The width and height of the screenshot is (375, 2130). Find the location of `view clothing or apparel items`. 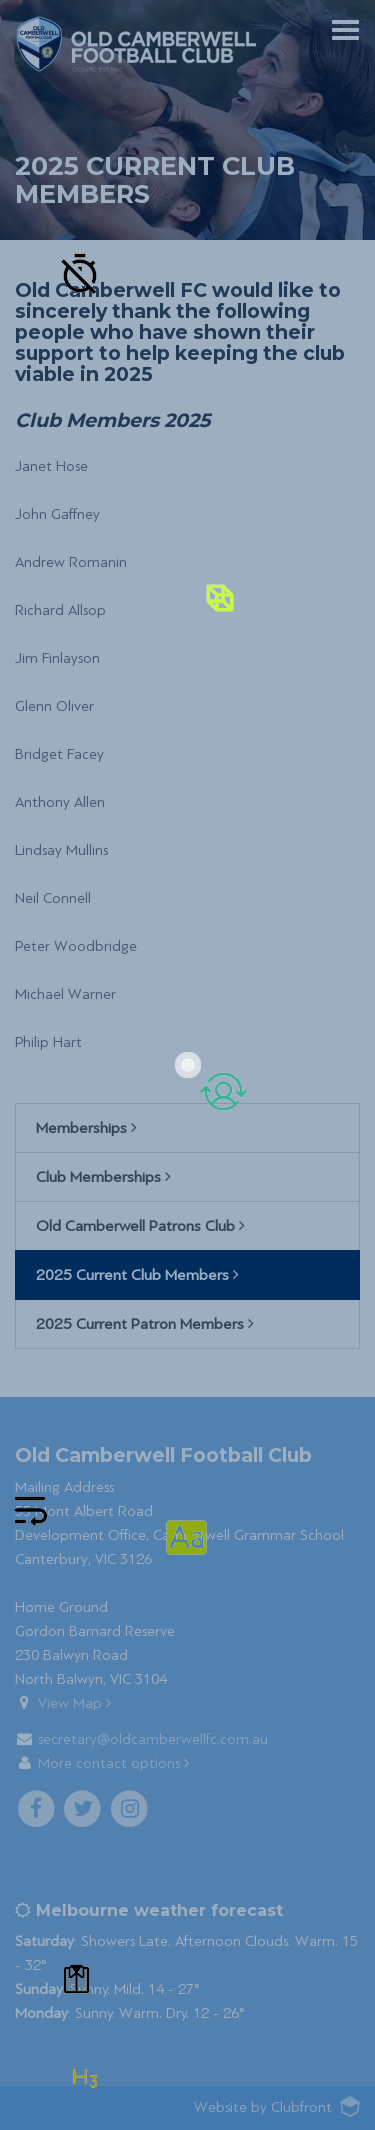

view clothing or apparel items is located at coordinates (76, 1979).